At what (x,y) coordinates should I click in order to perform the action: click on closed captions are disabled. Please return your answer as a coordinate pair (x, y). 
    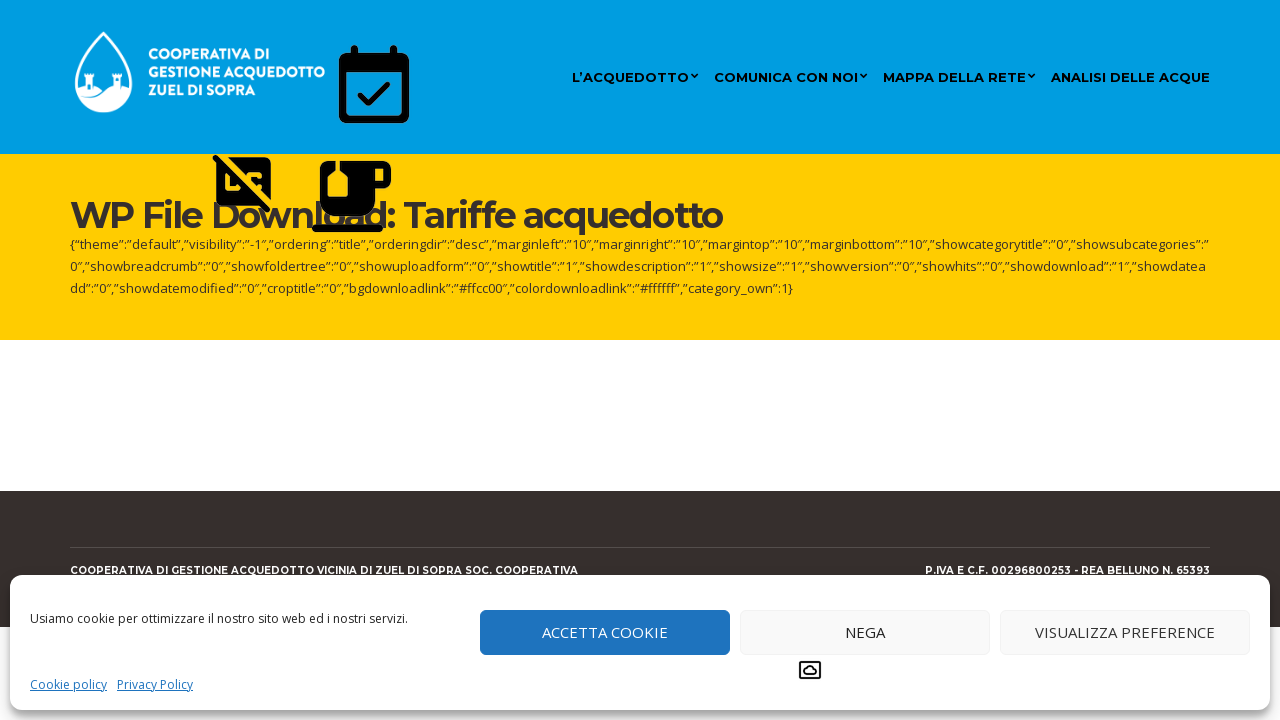
    Looking at the image, I should click on (243, 181).